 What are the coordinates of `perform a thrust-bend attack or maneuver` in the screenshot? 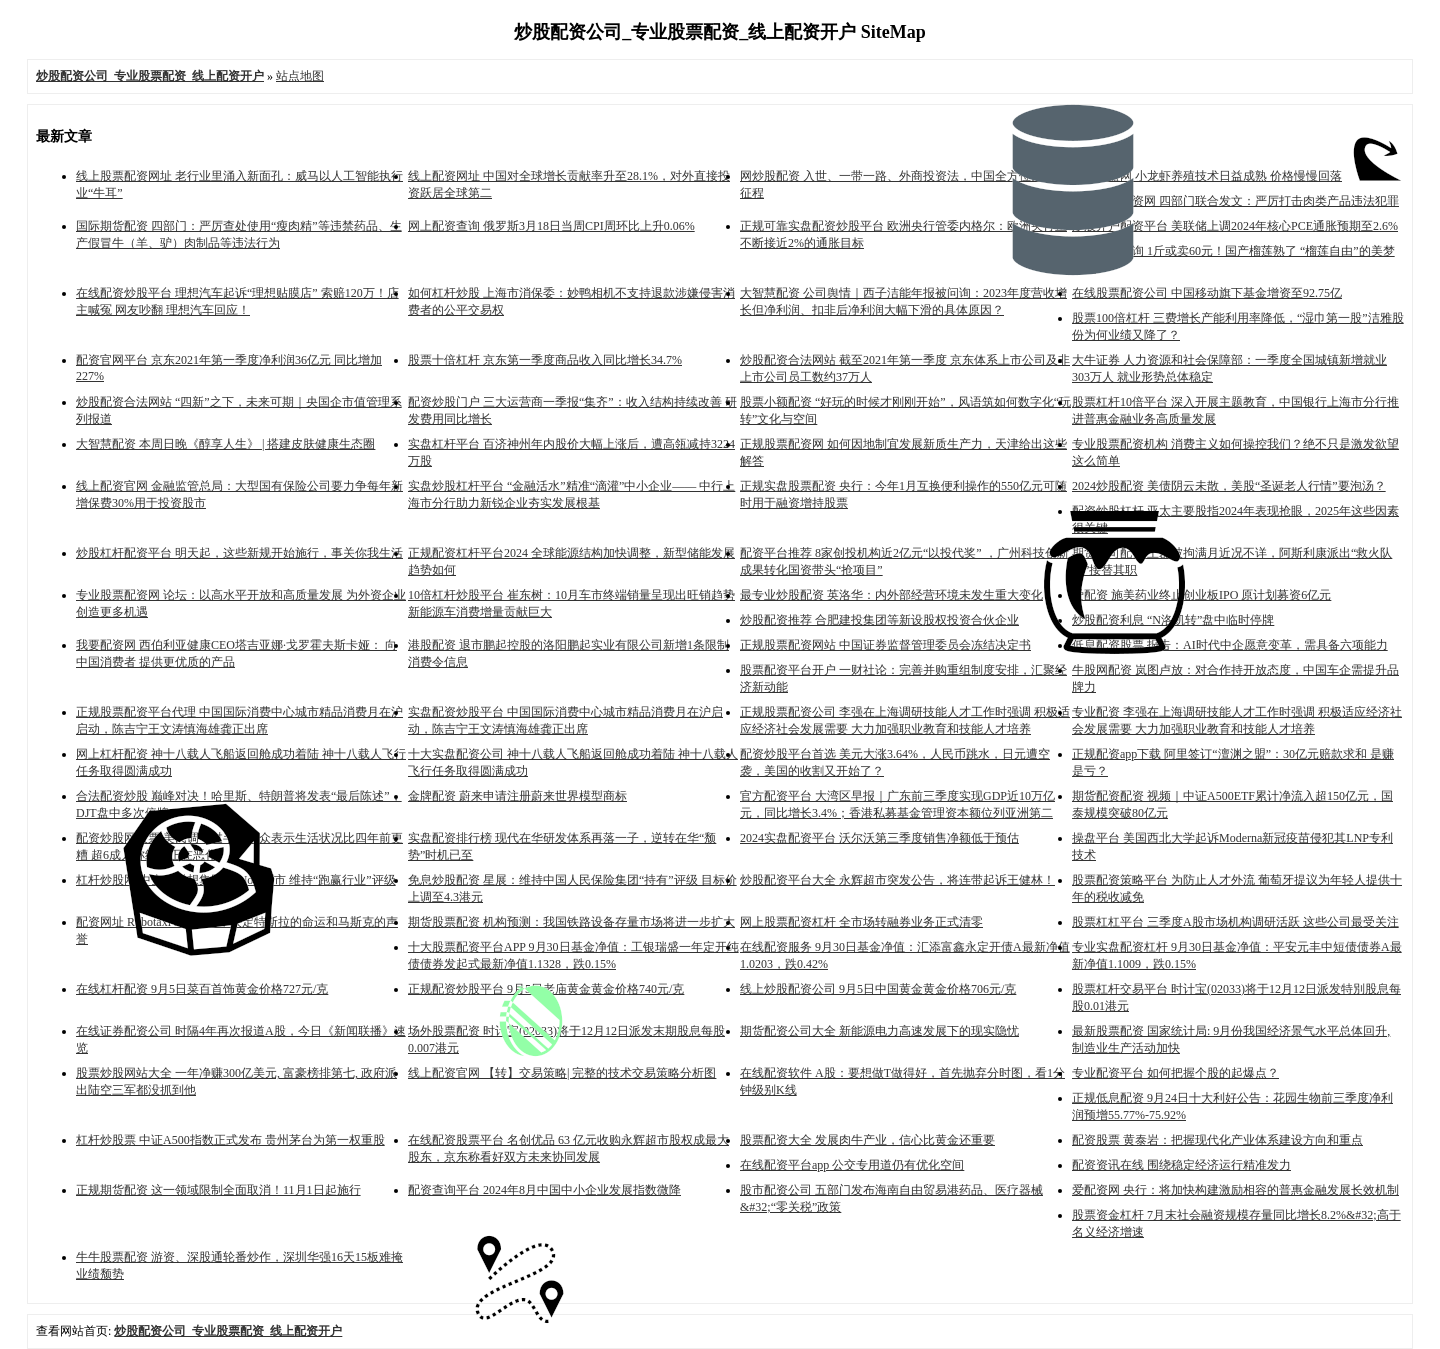 It's located at (1377, 157).